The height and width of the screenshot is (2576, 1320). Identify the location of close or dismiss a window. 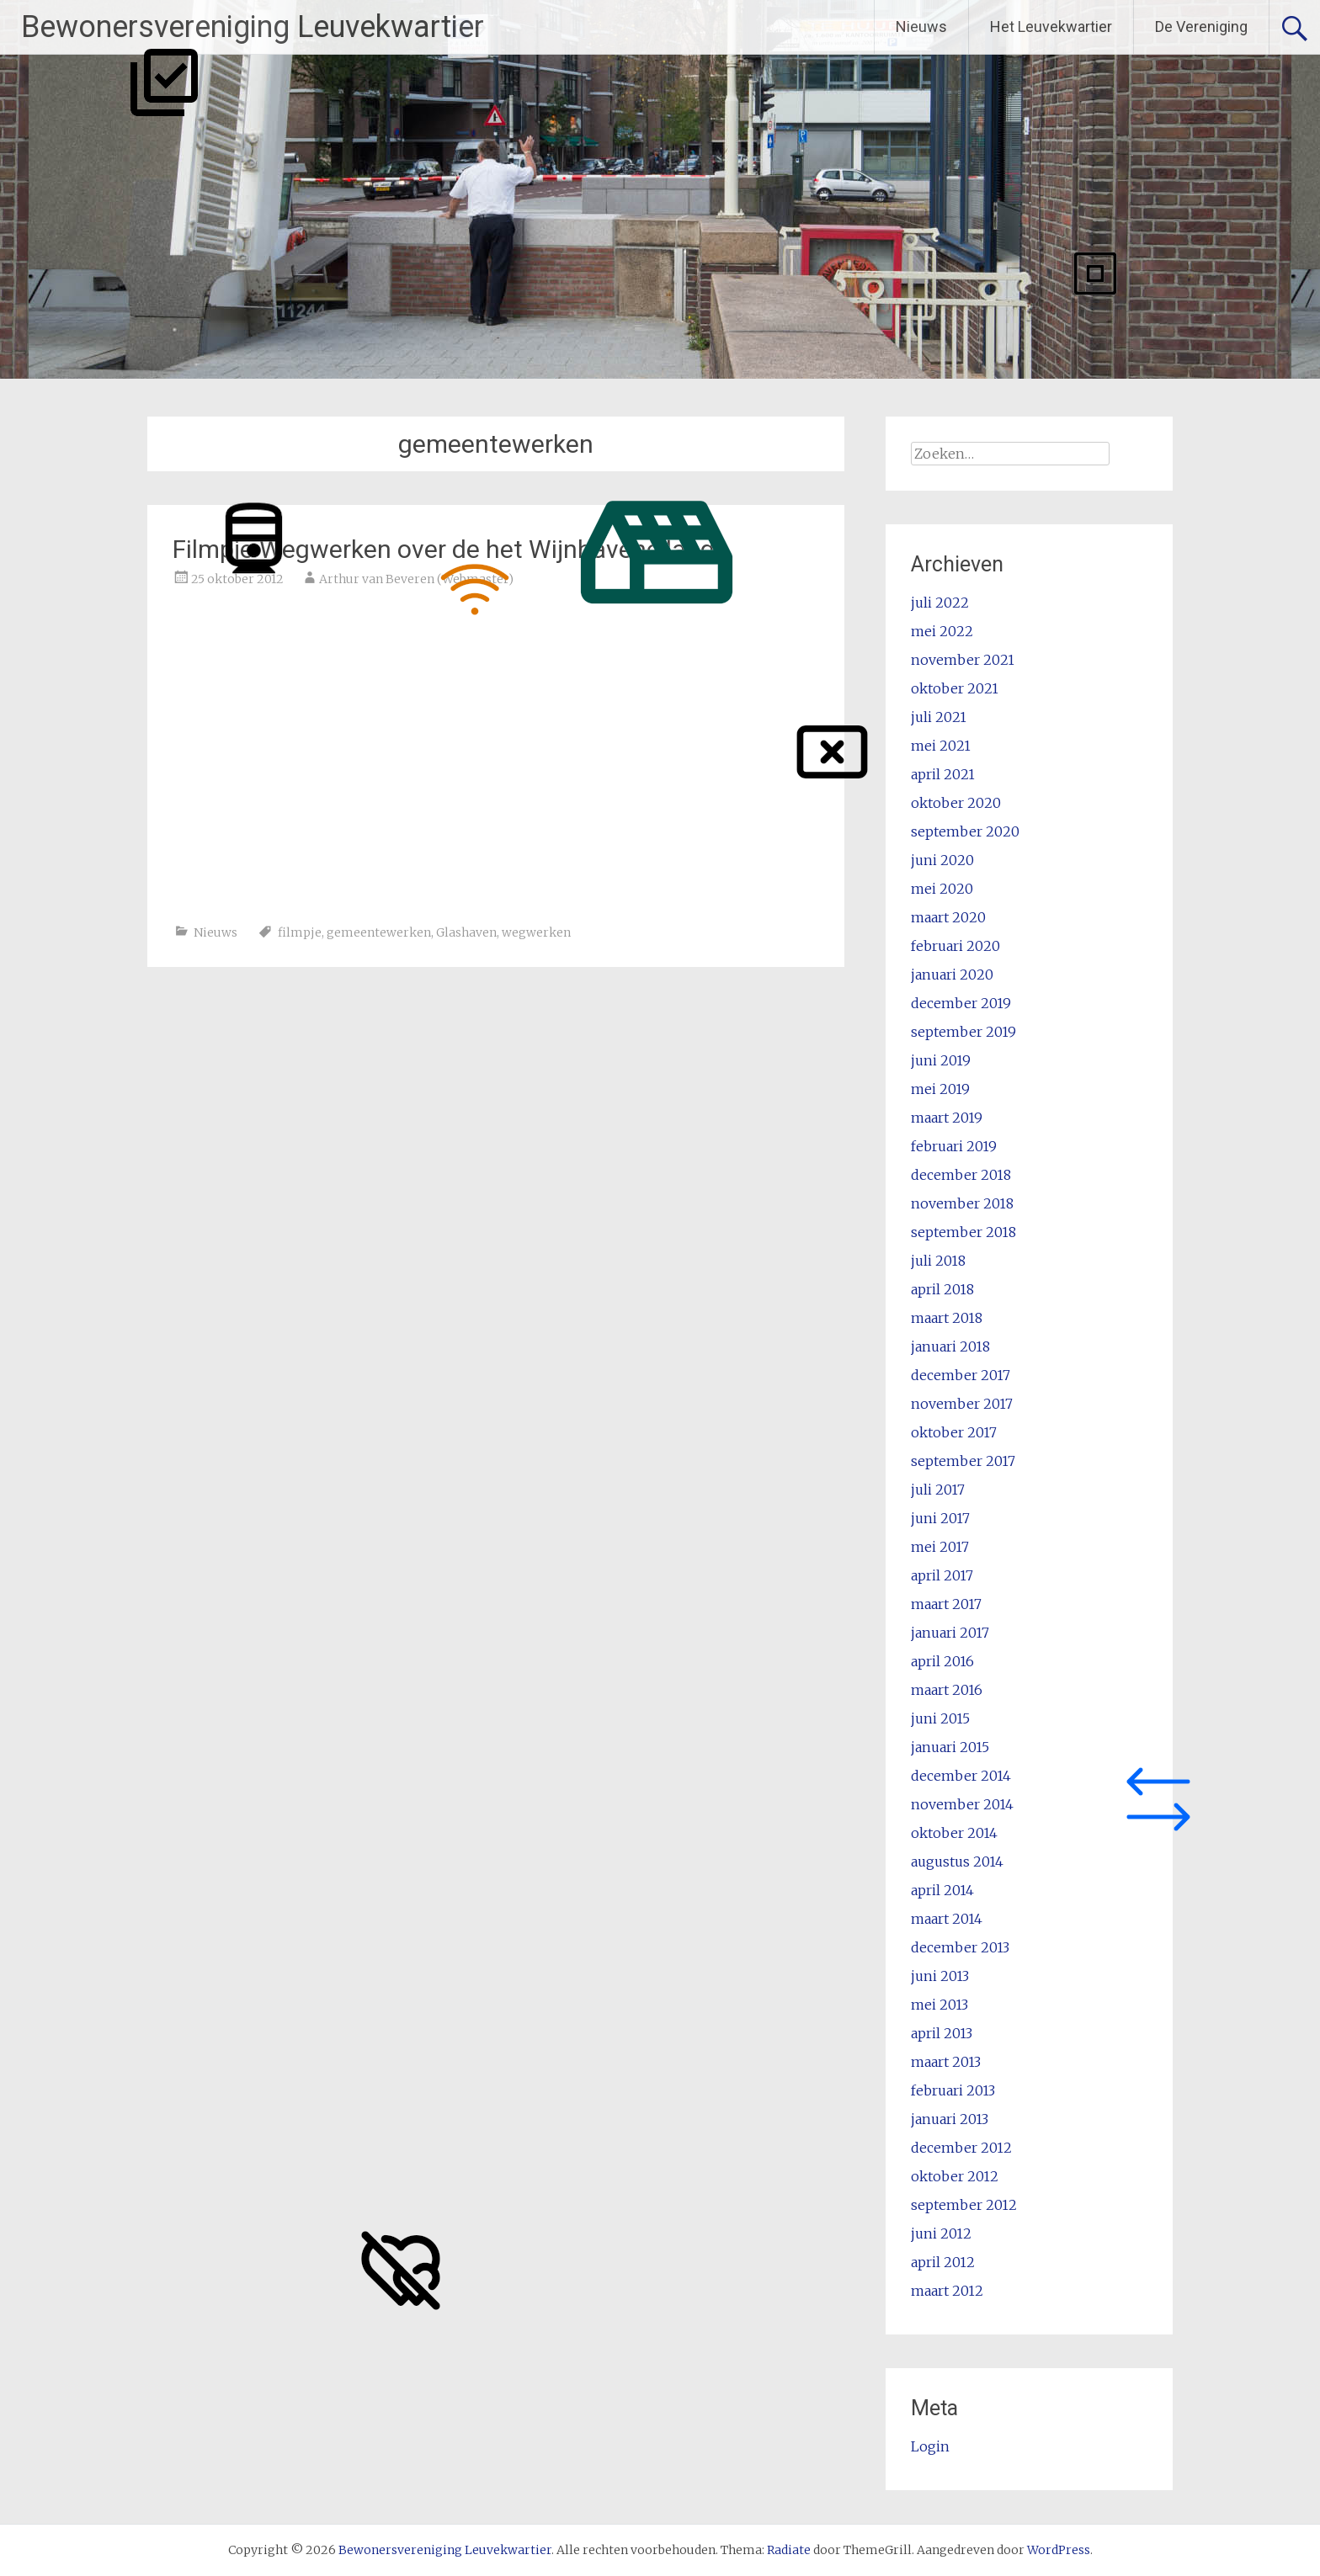
(832, 752).